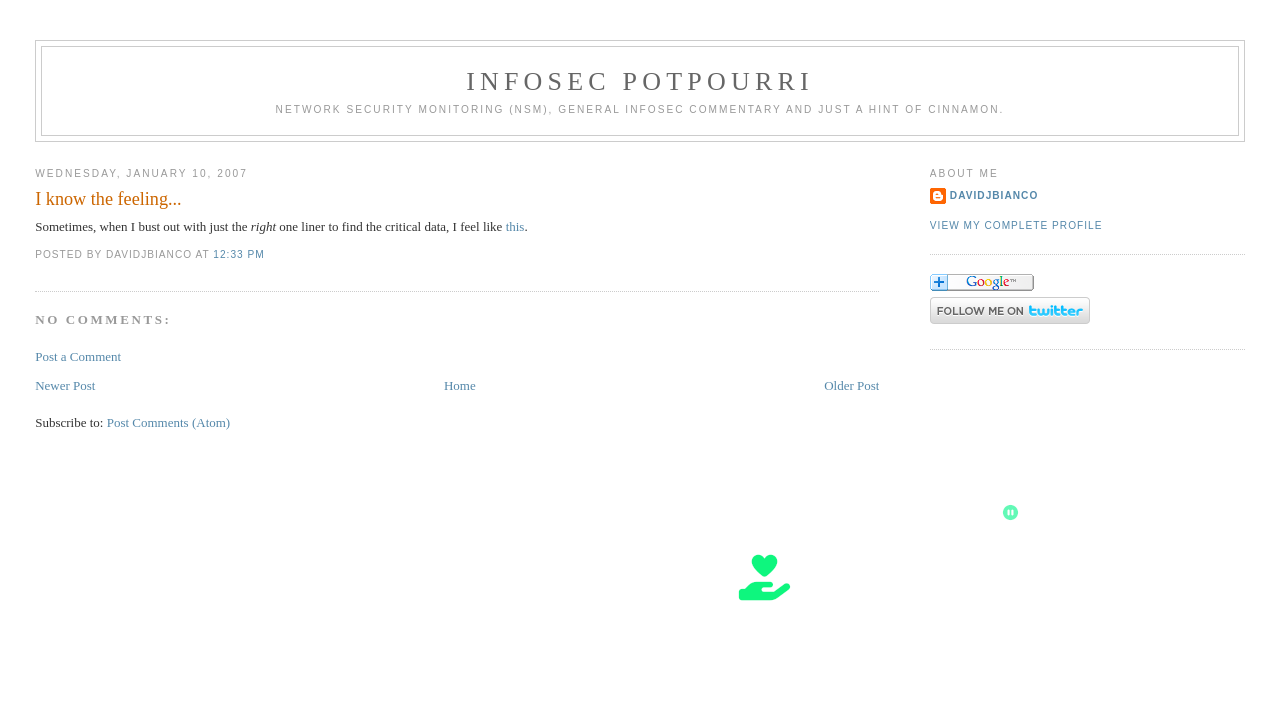 The height and width of the screenshot is (720, 1280). Describe the element at coordinates (1010, 512) in the screenshot. I see `pause media playback` at that location.